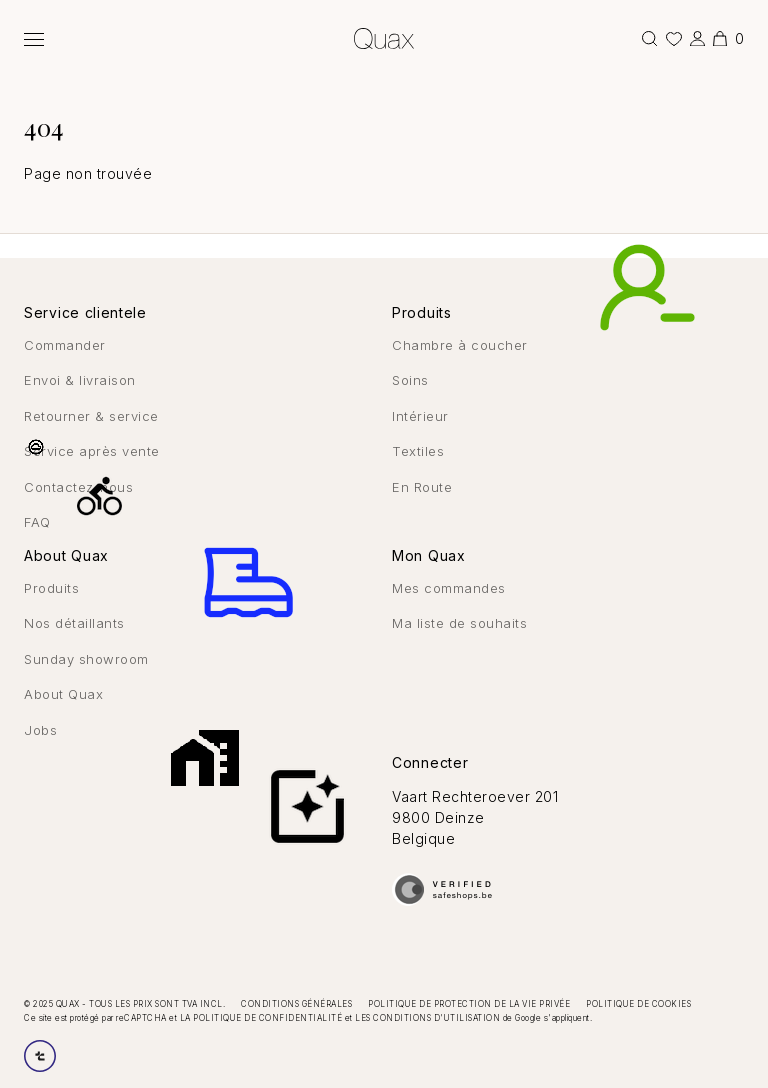 This screenshot has height=1088, width=768. I want to click on apply a filter or effect to a photo, so click(307, 806).